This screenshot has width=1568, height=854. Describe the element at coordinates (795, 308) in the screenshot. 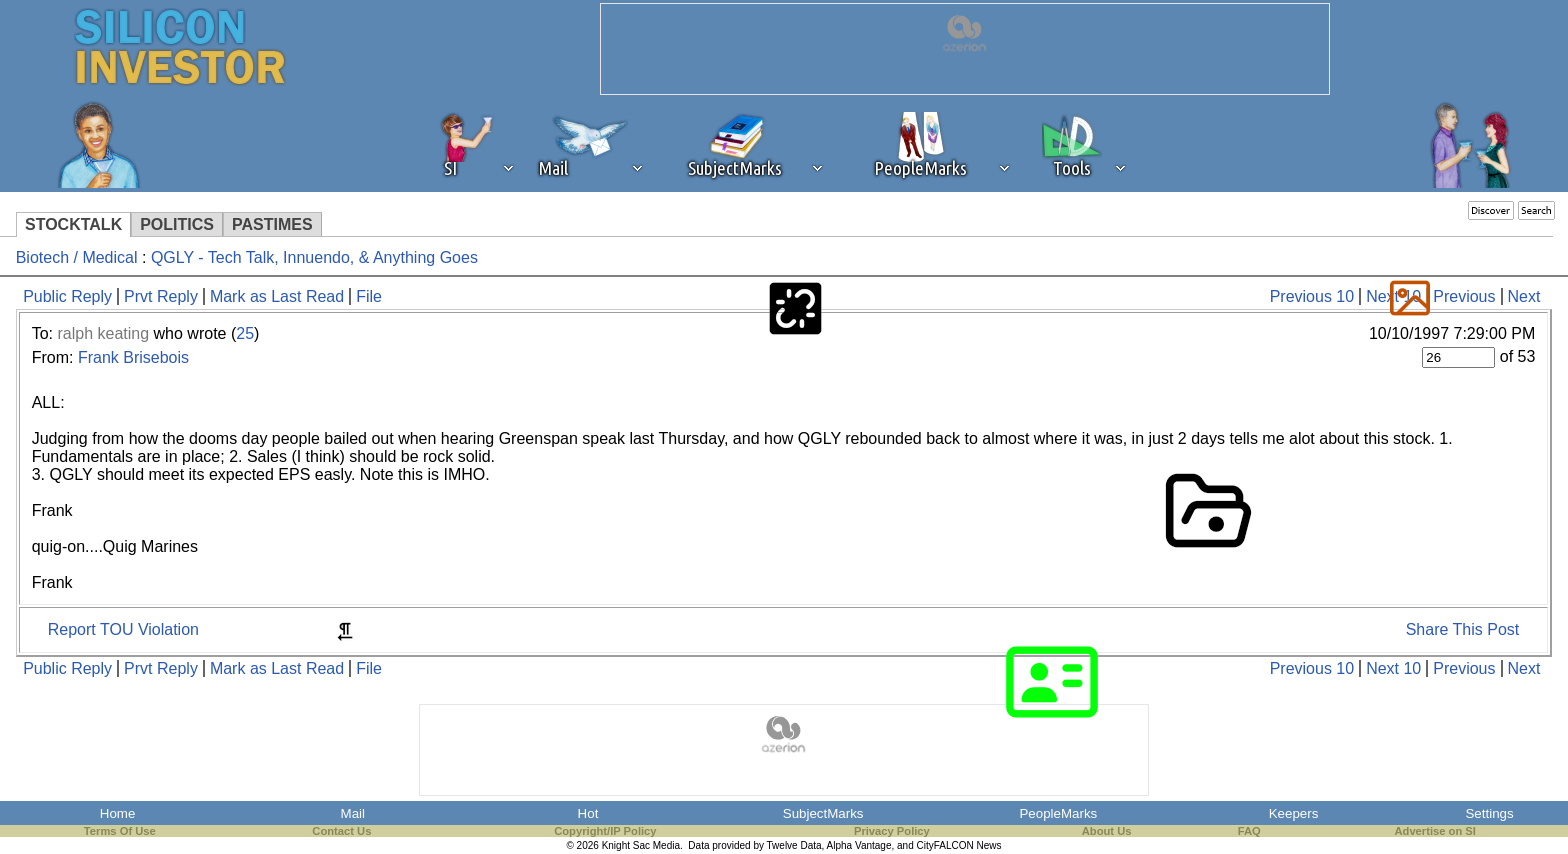

I see `disconnect or unlink a connected account` at that location.